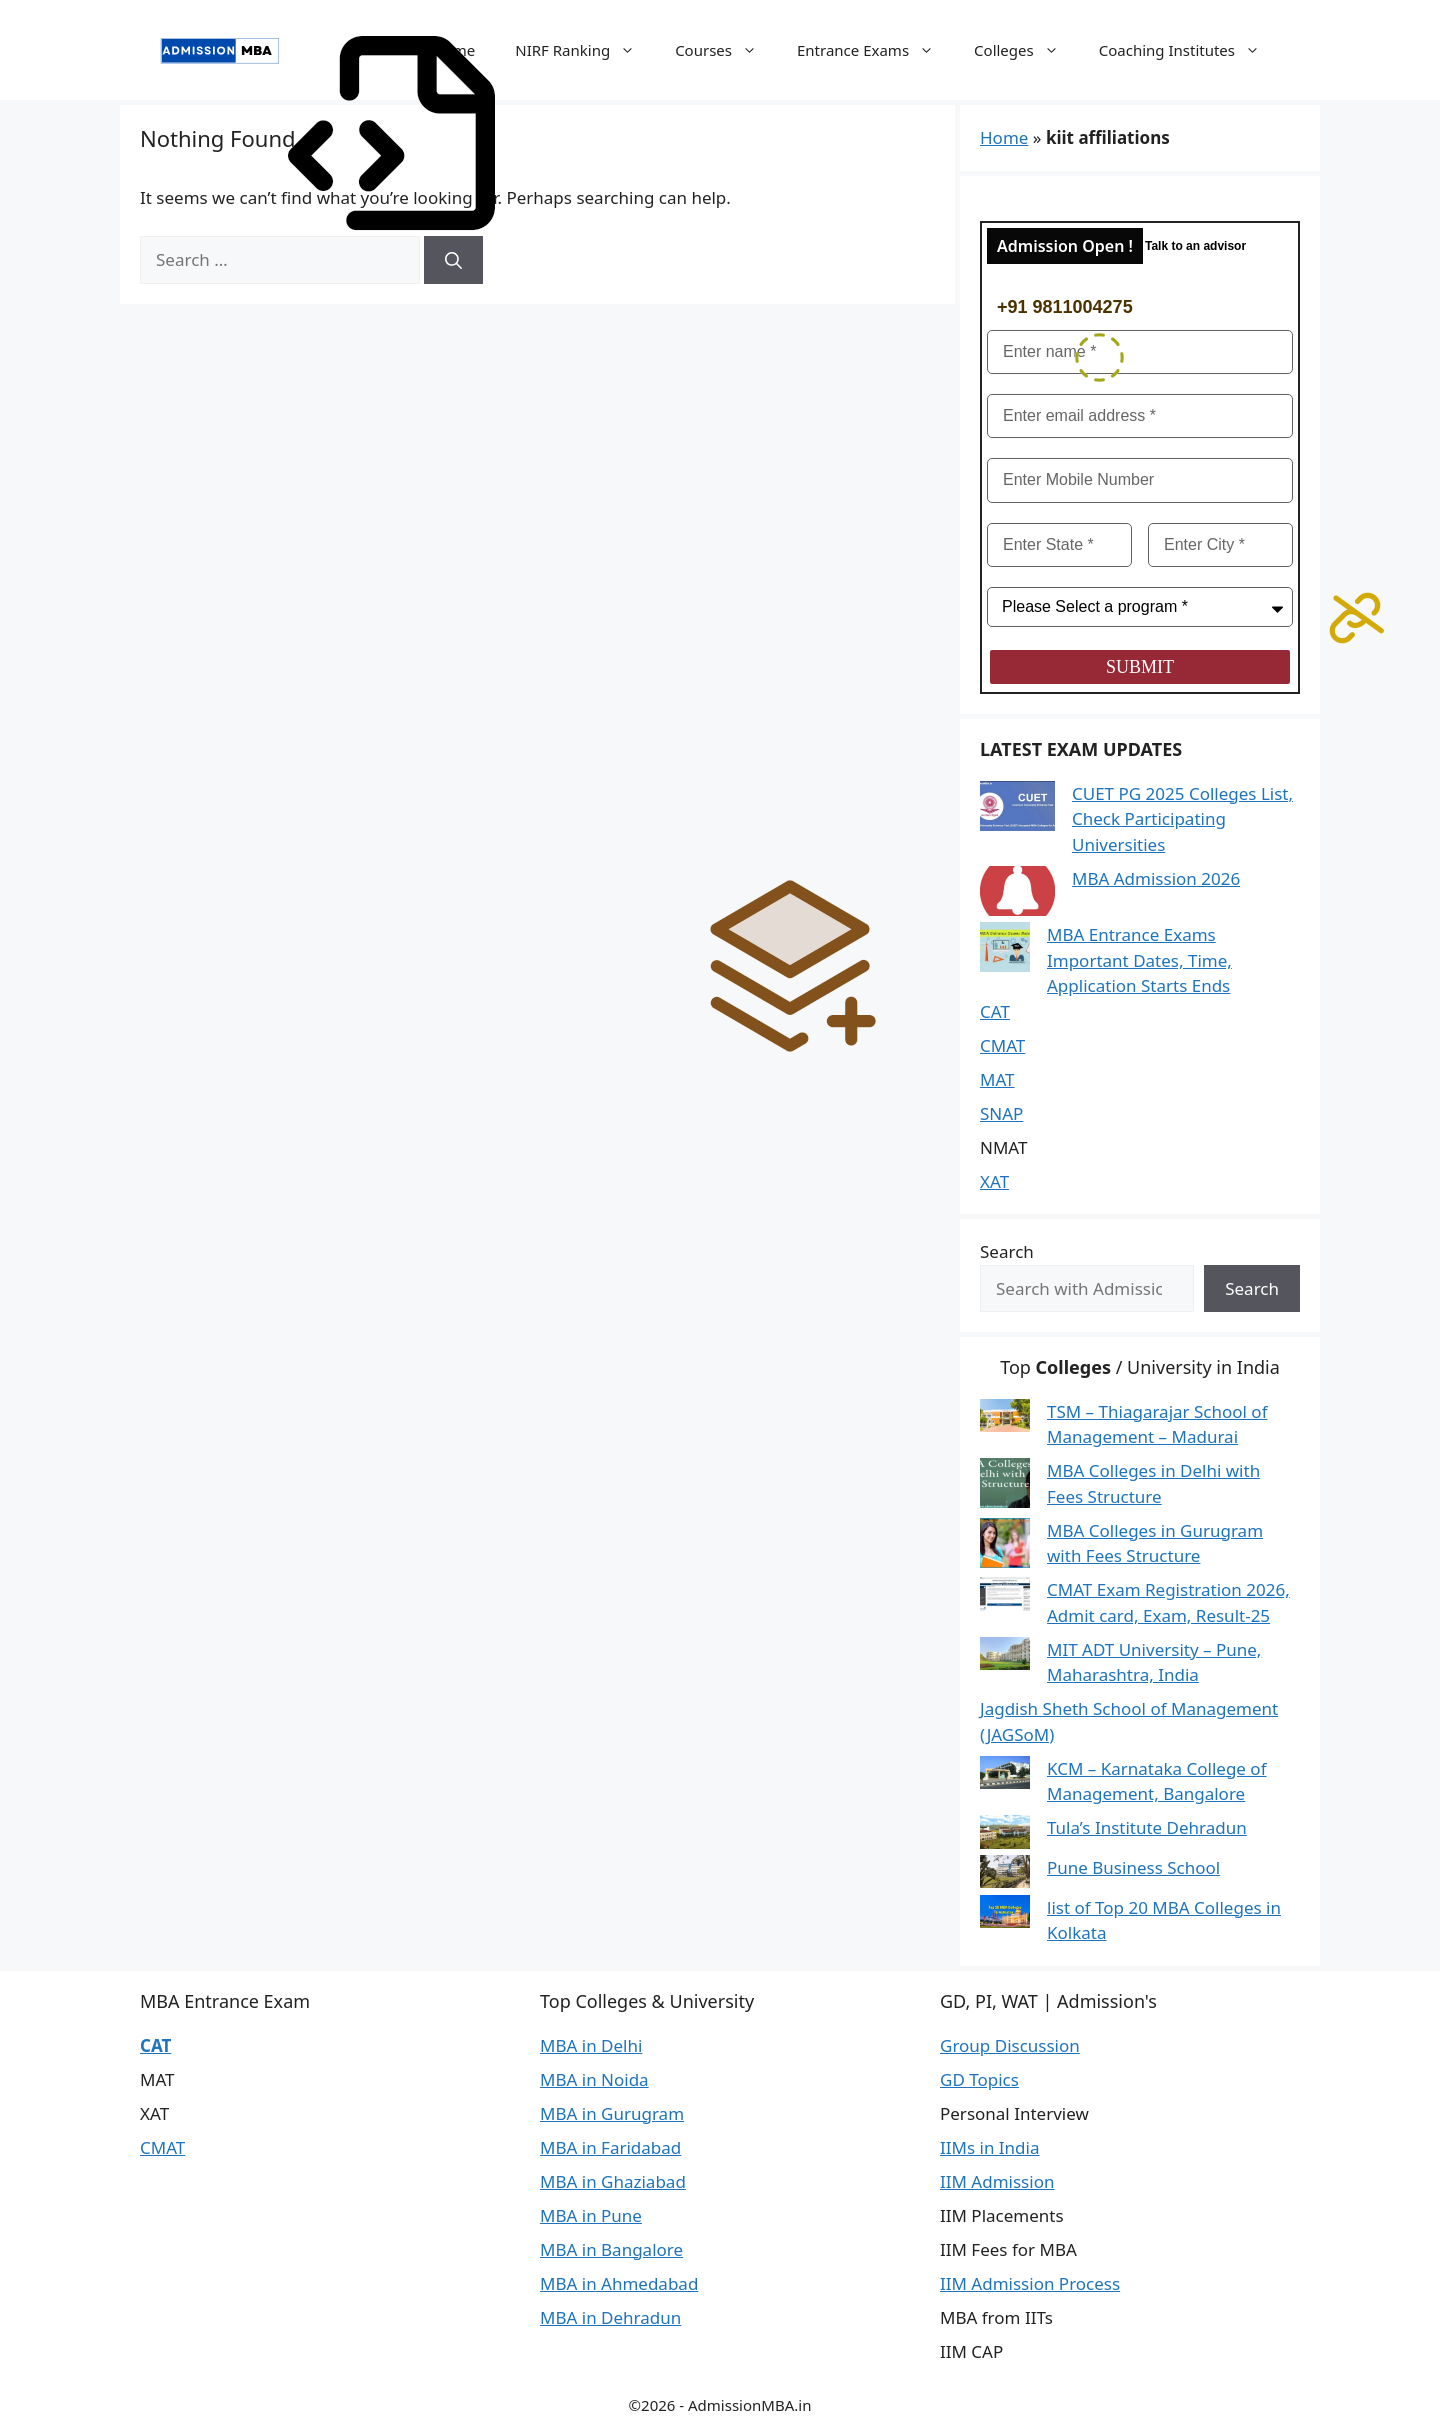 The width and height of the screenshot is (1440, 2427). Describe the element at coordinates (1355, 618) in the screenshot. I see `remove or break a hyperlink` at that location.